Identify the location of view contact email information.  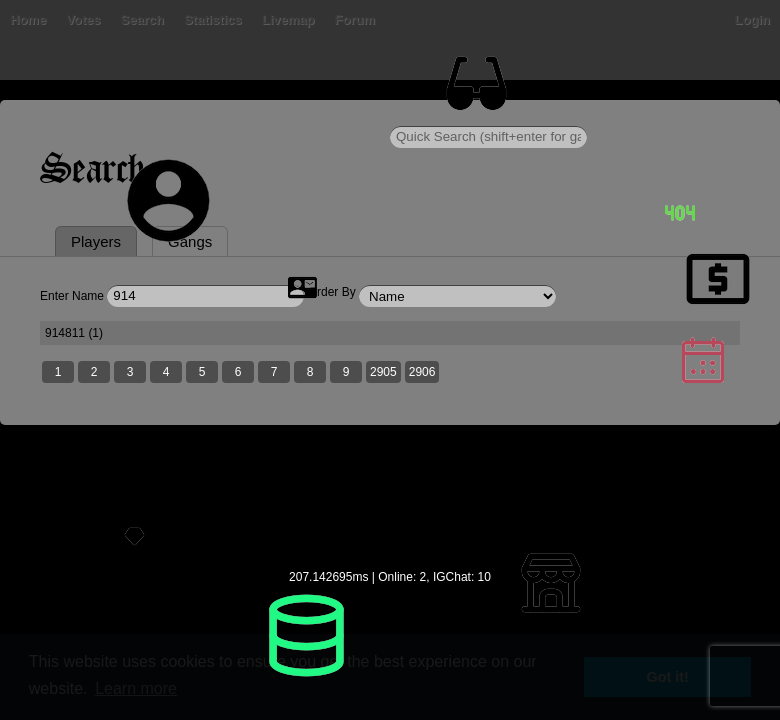
(302, 287).